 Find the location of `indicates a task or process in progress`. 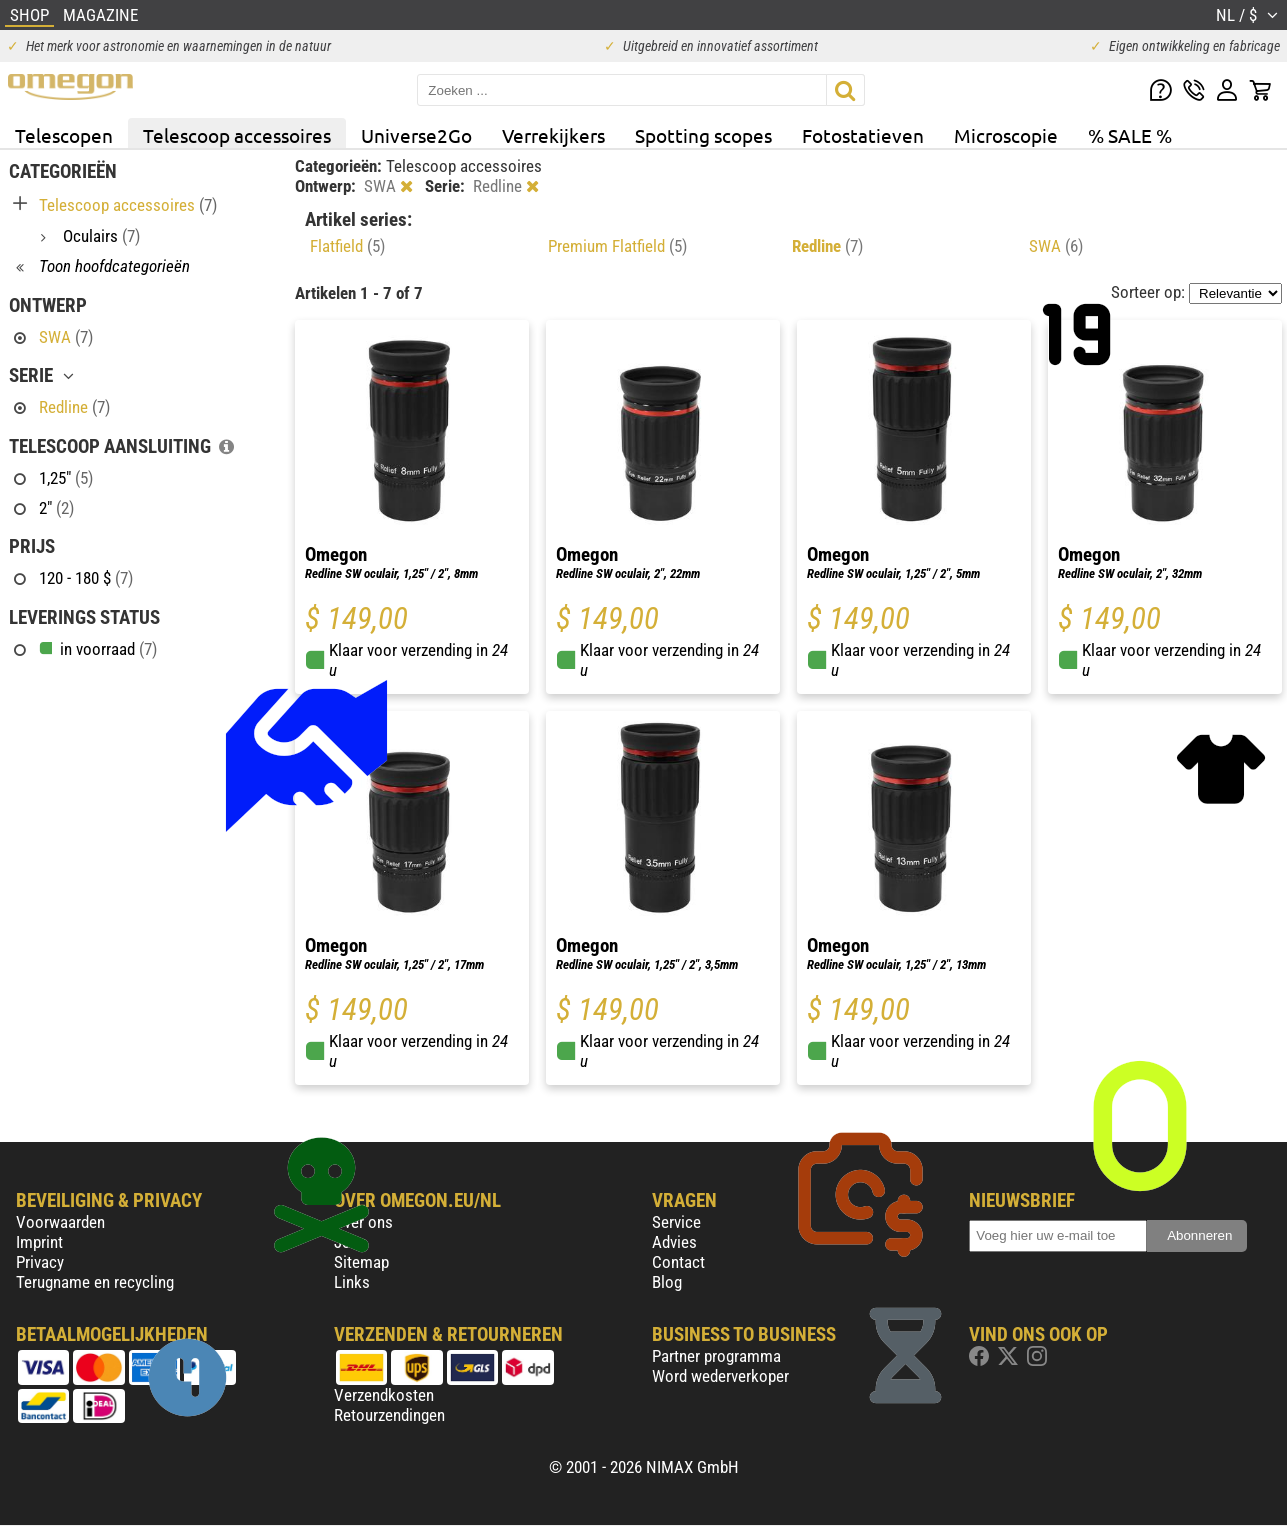

indicates a task or process in progress is located at coordinates (905, 1355).